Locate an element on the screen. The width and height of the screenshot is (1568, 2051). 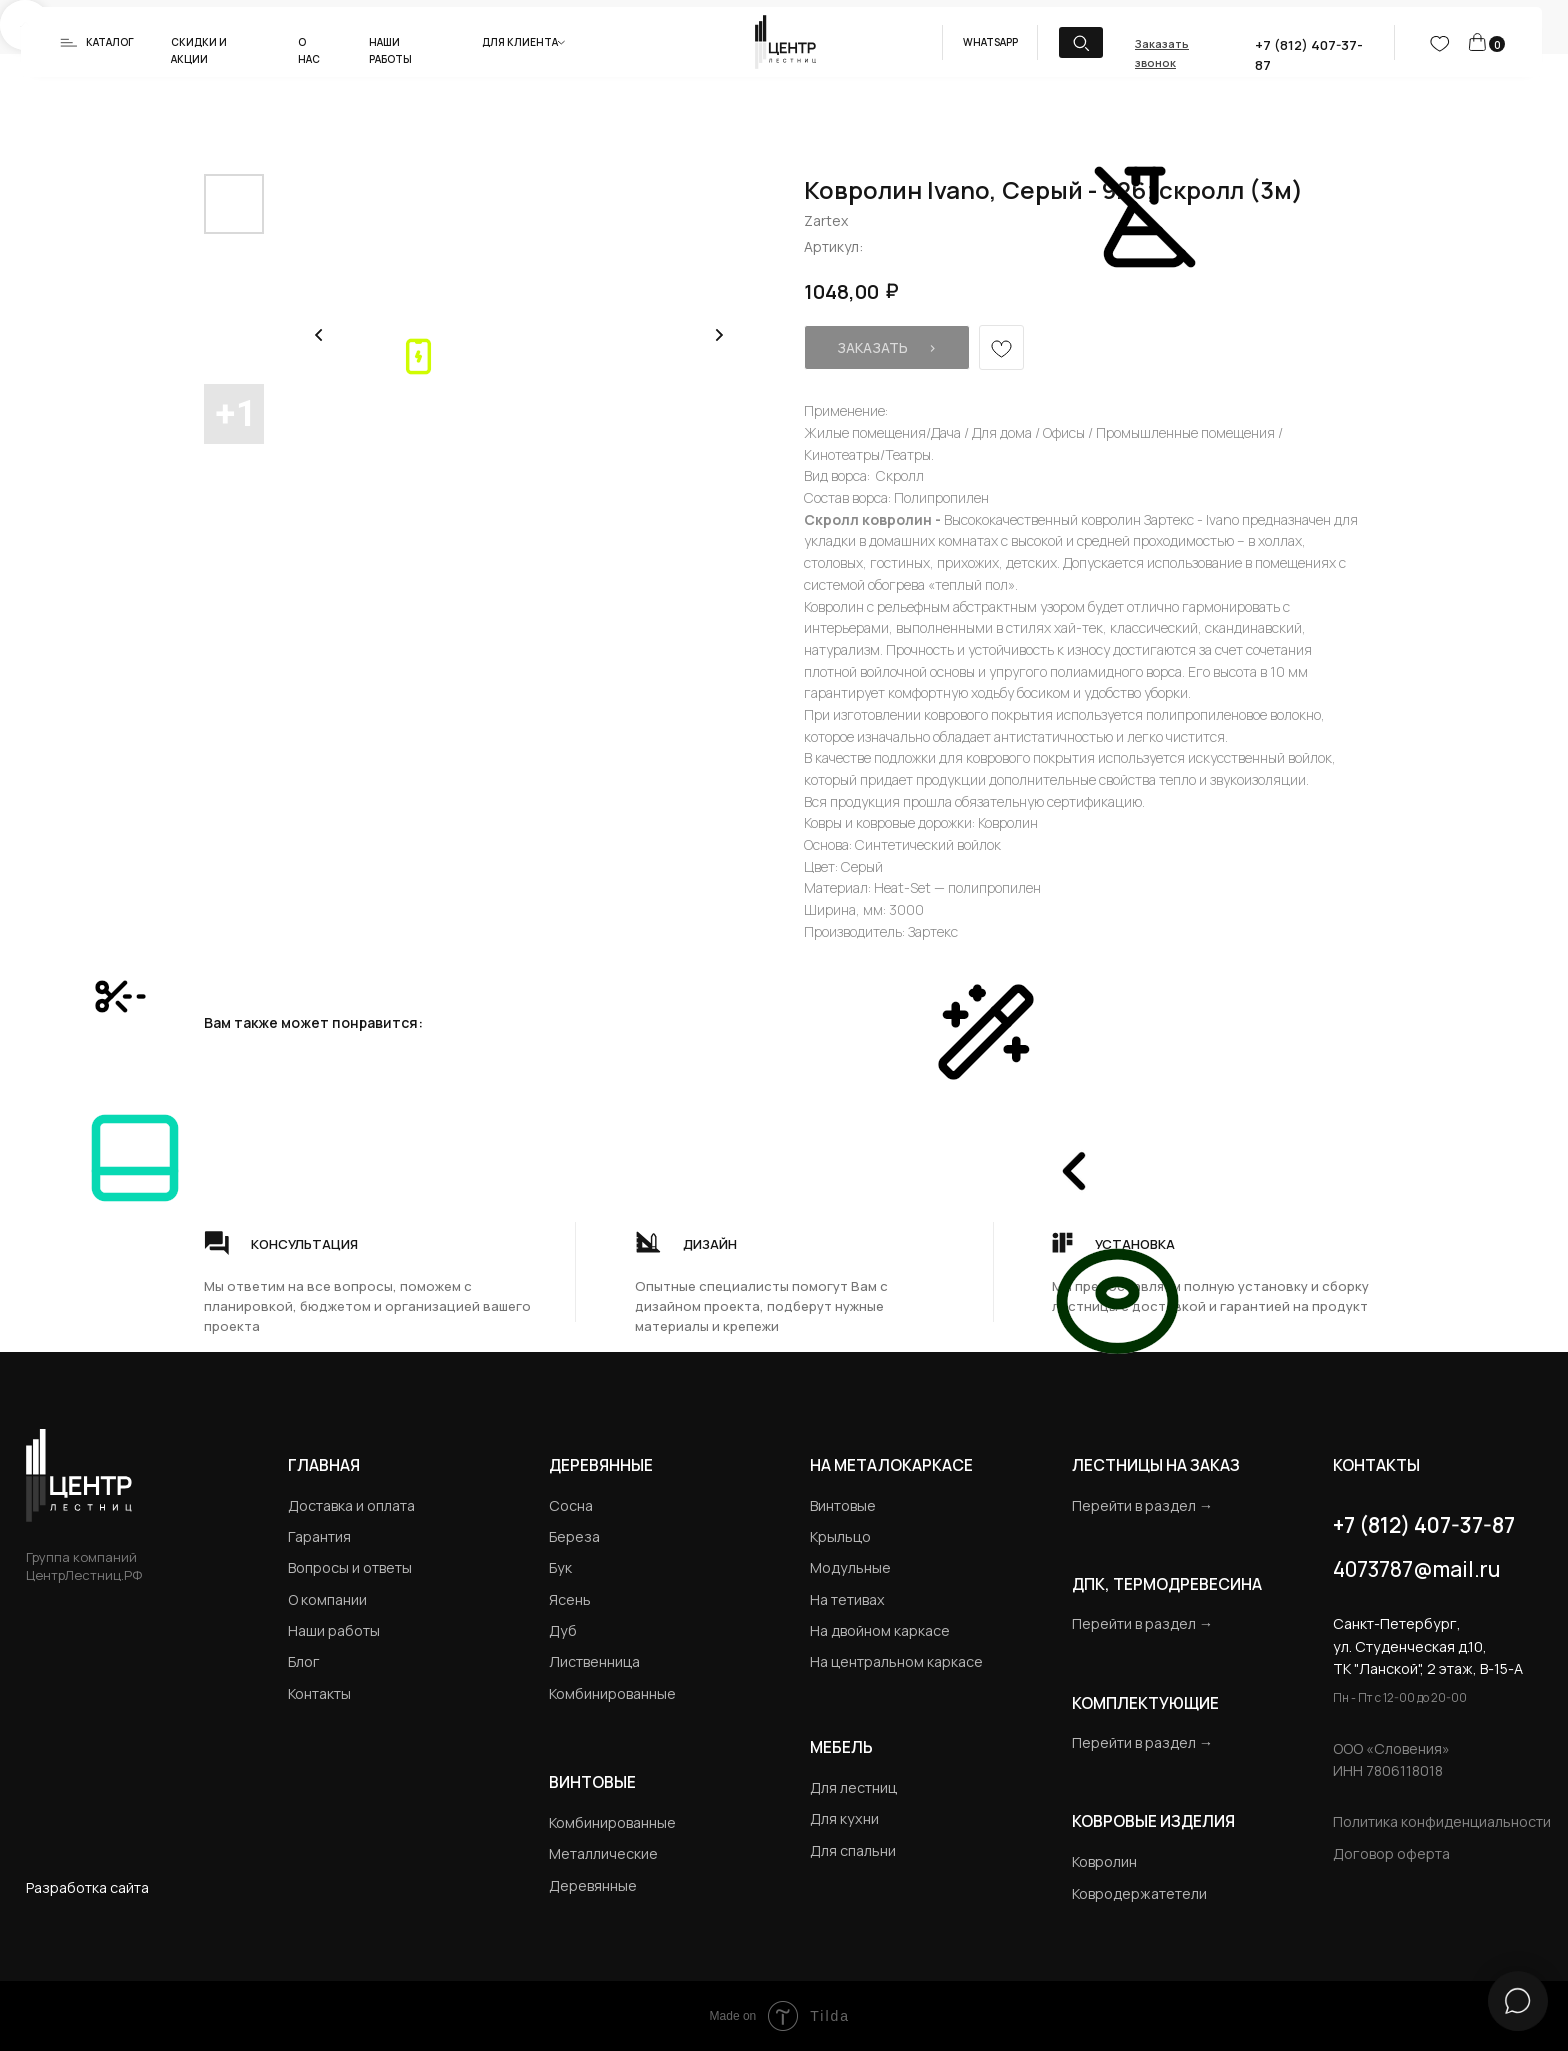
disable lab or experimental features is located at coordinates (1145, 217).